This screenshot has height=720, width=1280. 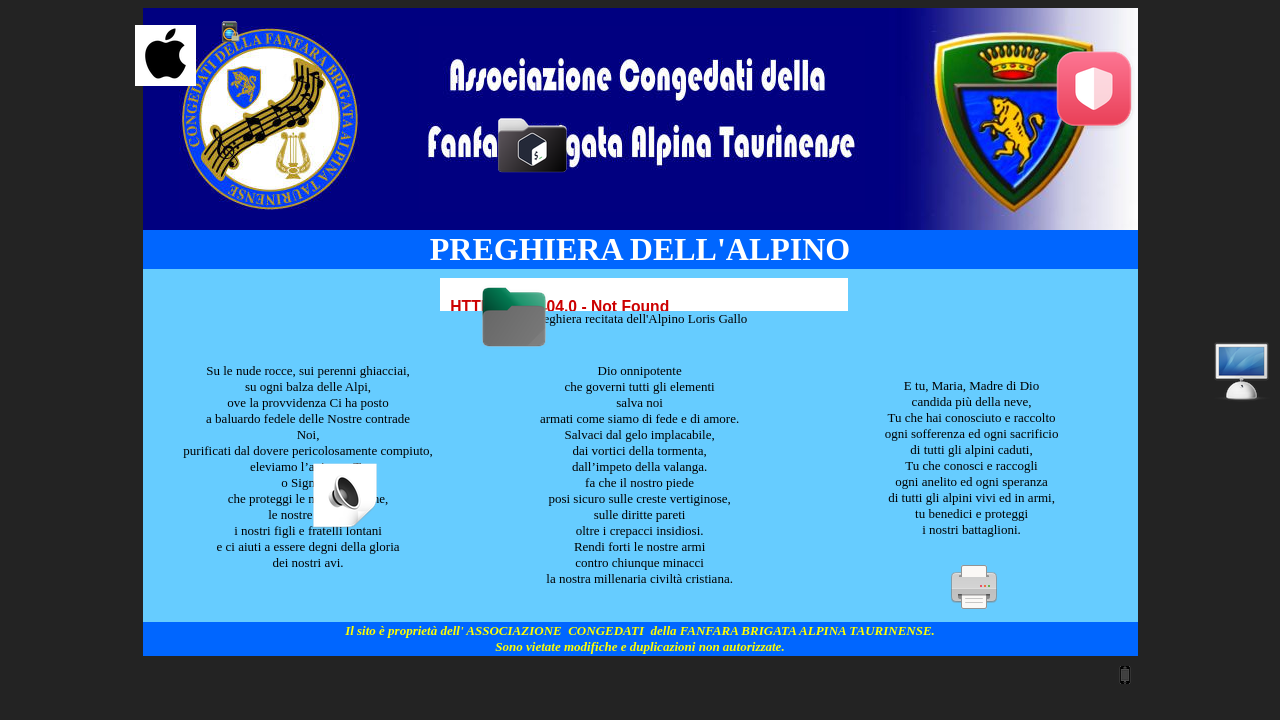 What do you see at coordinates (514, 317) in the screenshot?
I see `open folder containing files` at bounding box center [514, 317].